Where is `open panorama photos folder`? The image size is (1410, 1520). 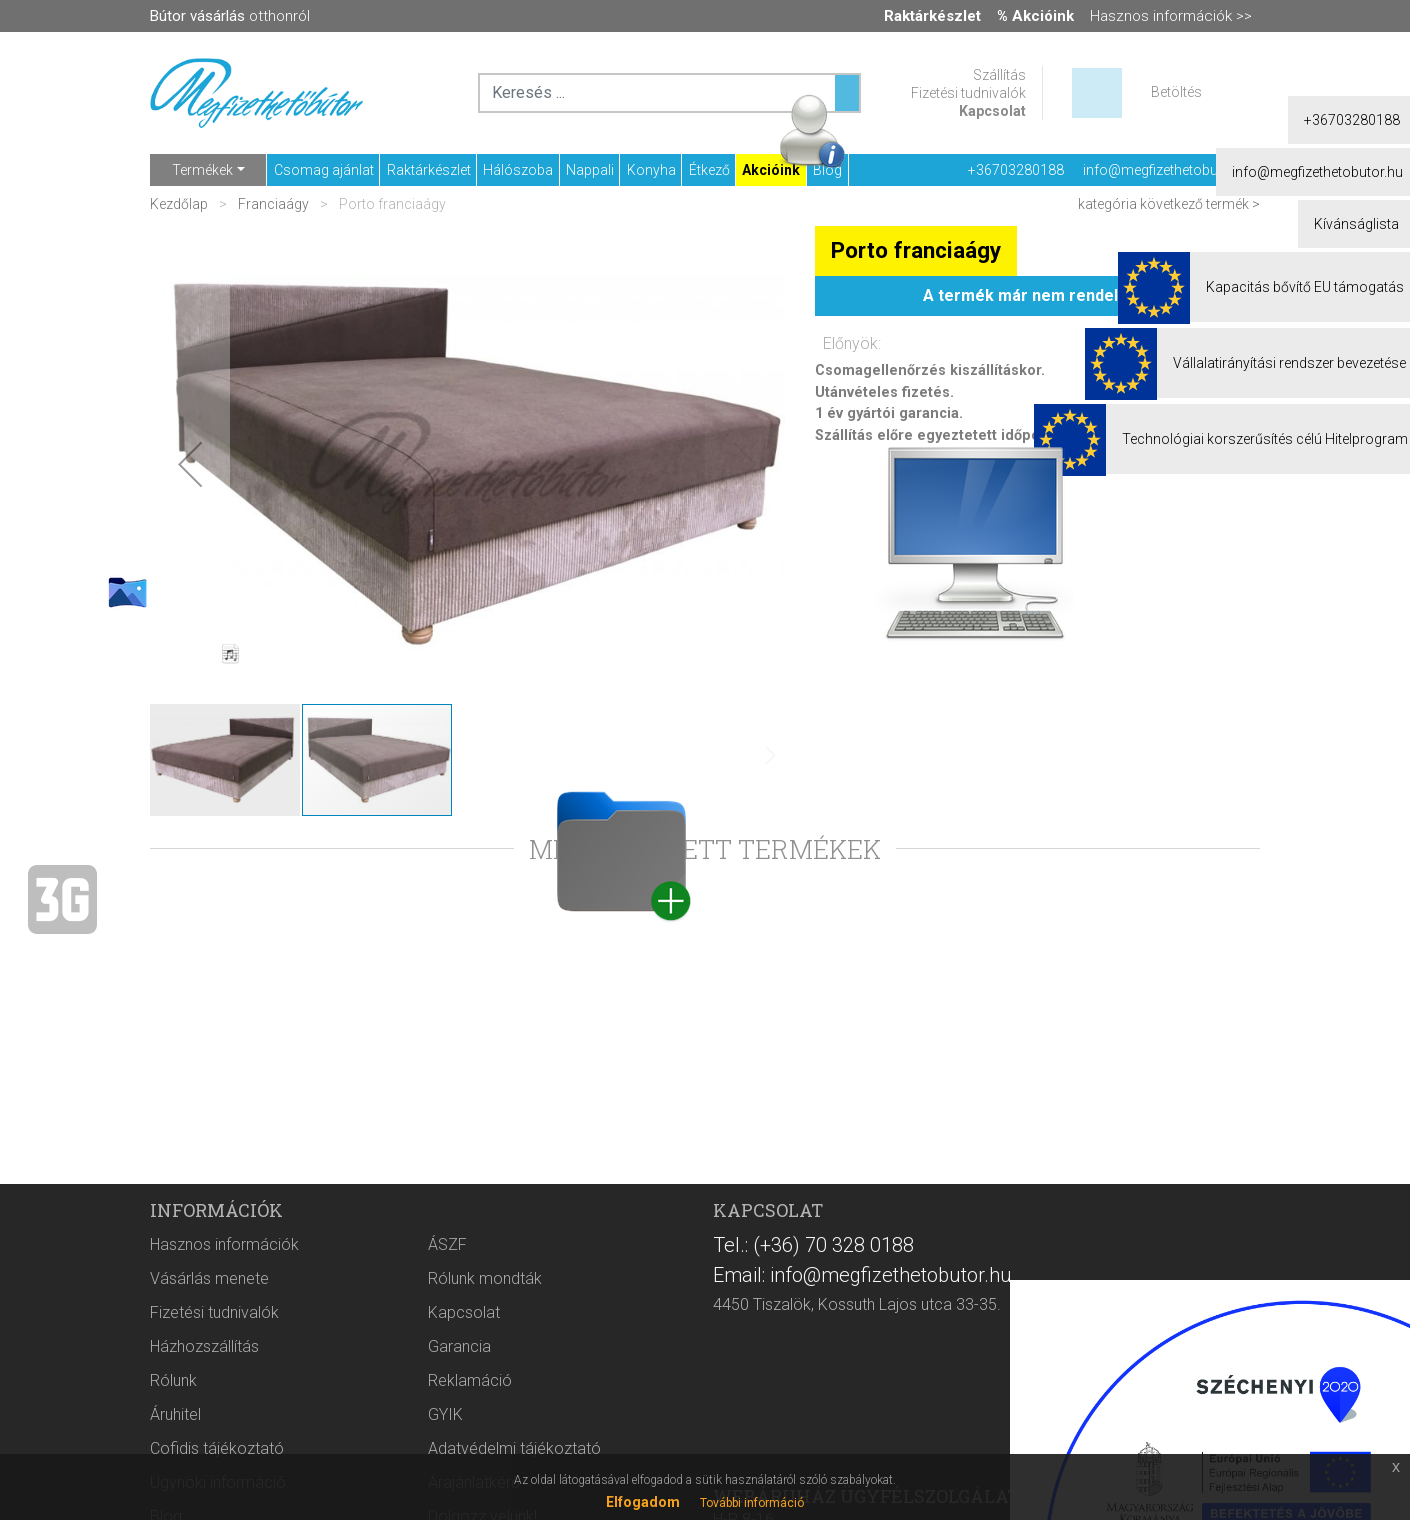
open panorama photos folder is located at coordinates (127, 593).